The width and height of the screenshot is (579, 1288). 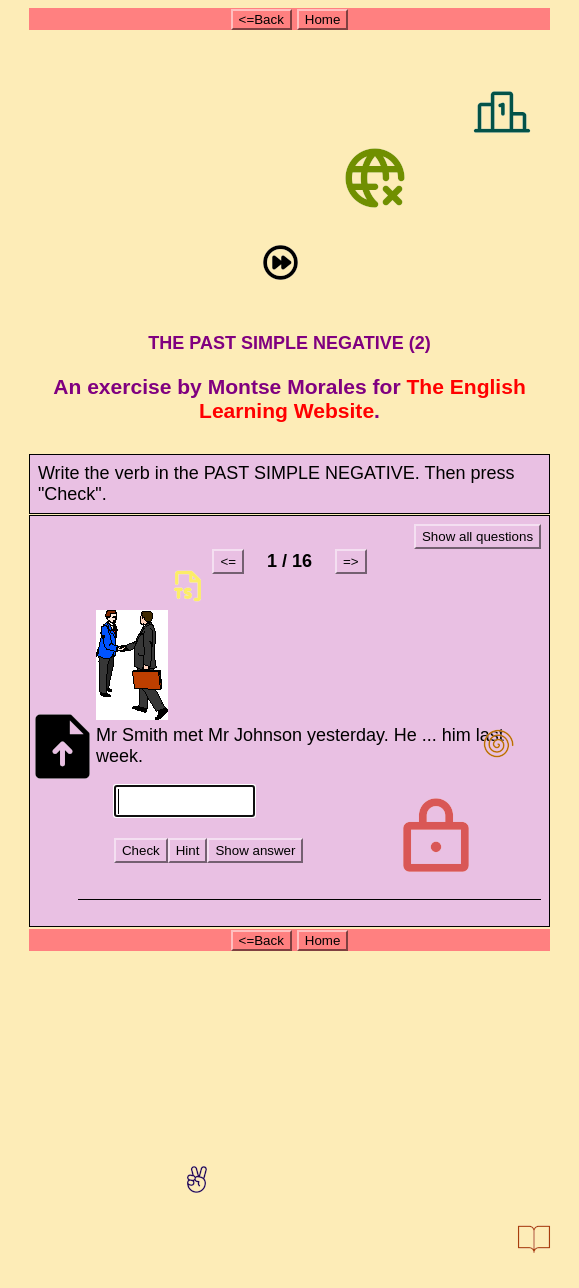 I want to click on lock or secure this item, so click(x=436, y=839).